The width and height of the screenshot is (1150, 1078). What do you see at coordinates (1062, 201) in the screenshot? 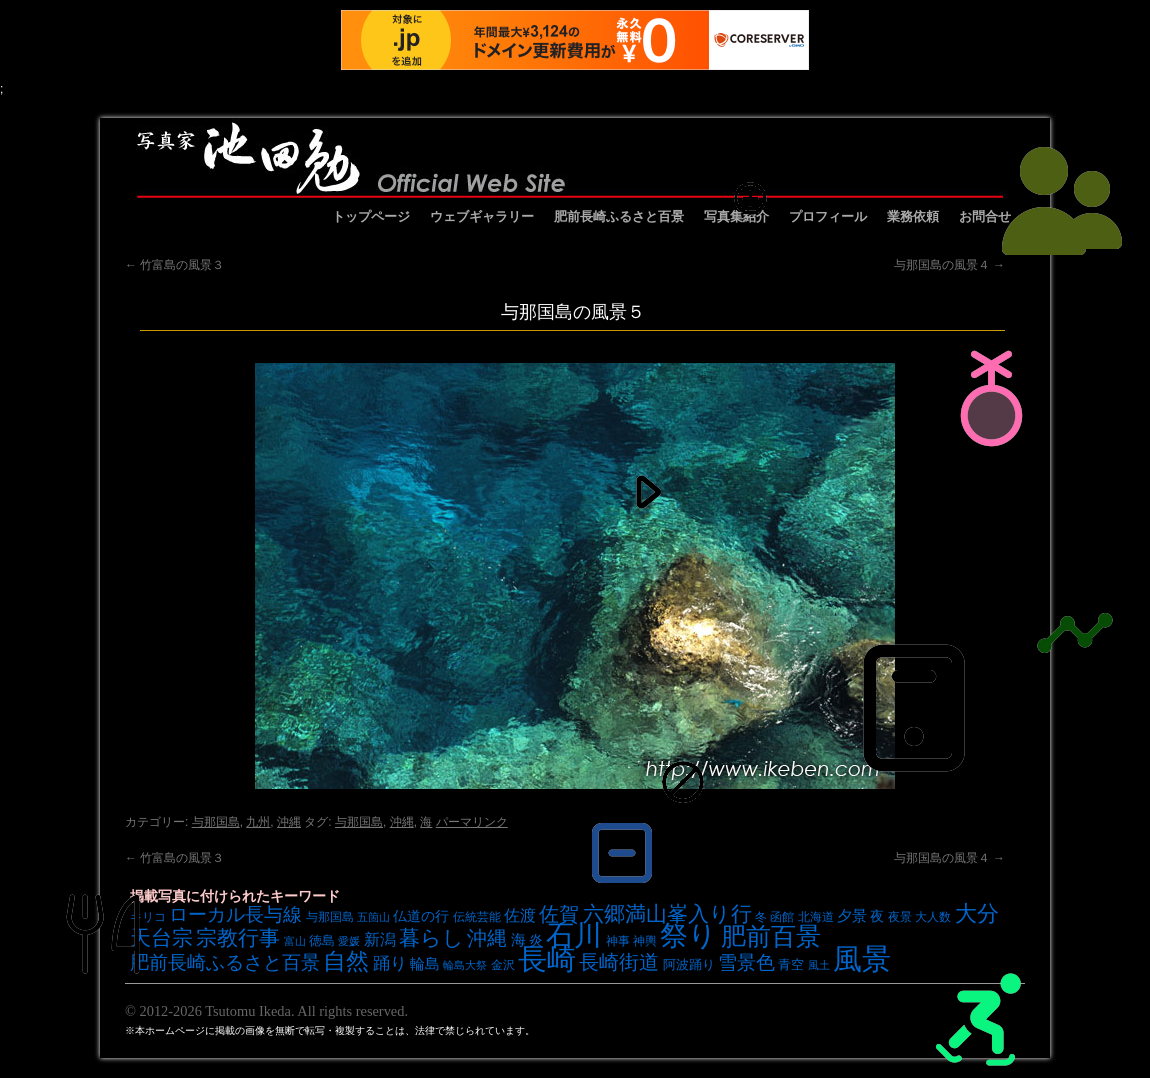
I see `view contacts or friends list` at bounding box center [1062, 201].